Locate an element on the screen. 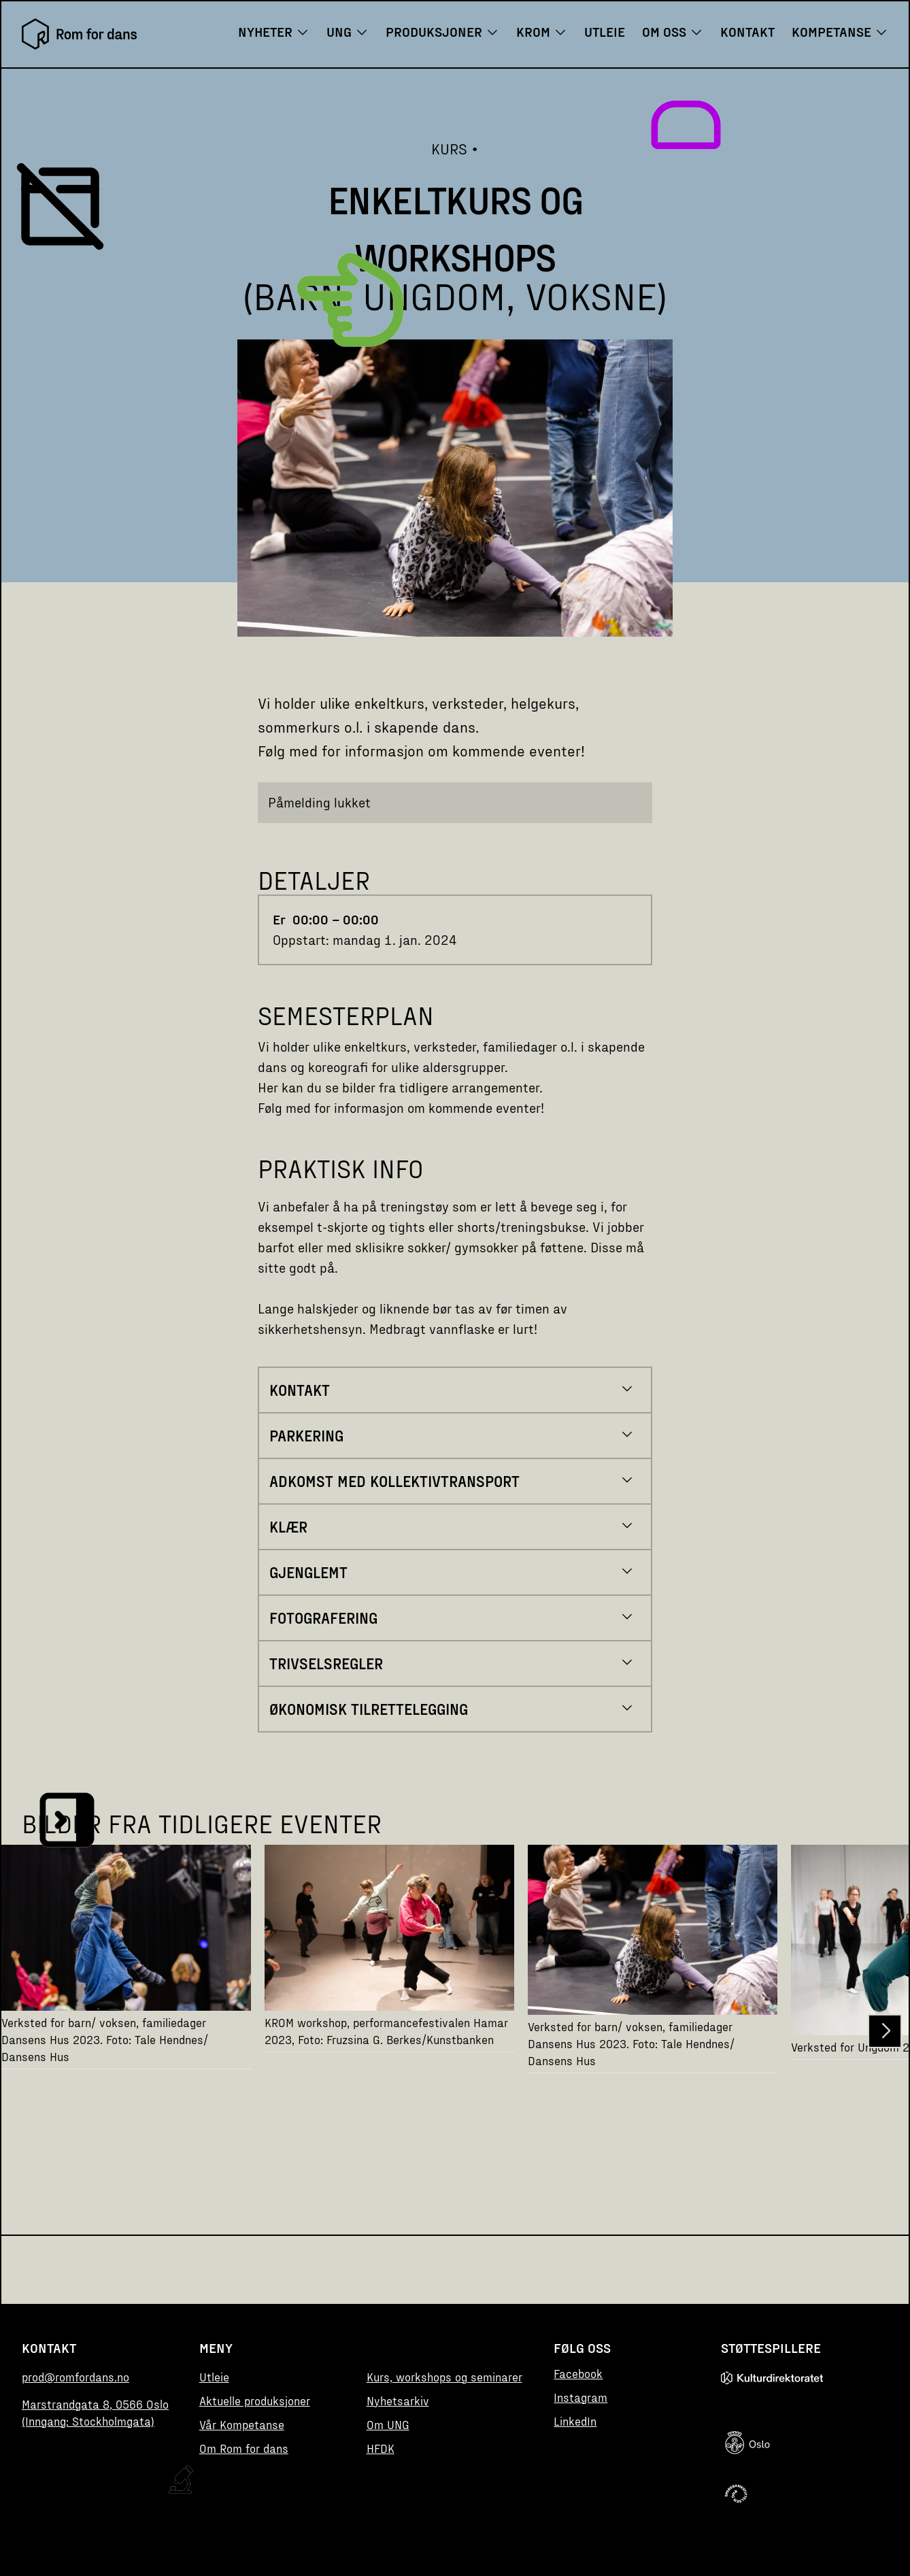 The image size is (910, 2576). collapse the right sidebar panel is located at coordinates (67, 1820).